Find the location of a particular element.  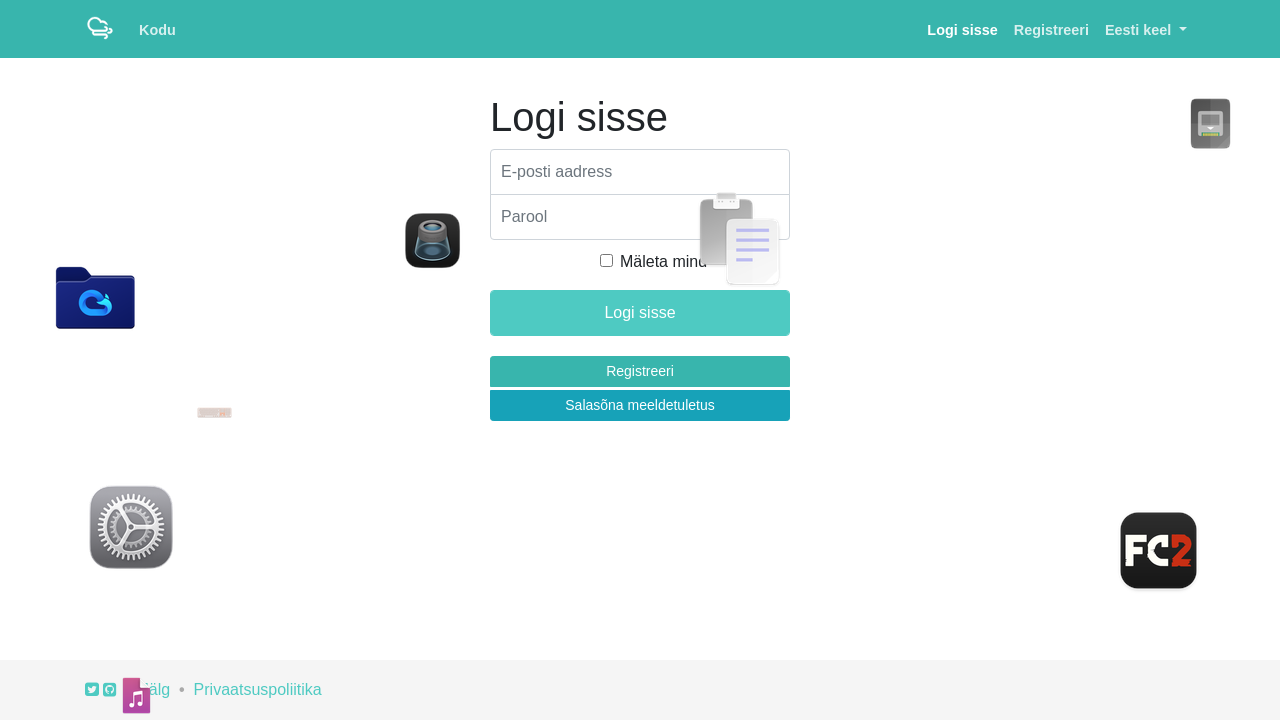

open Preview app to view images and PDFs is located at coordinates (432, 240).